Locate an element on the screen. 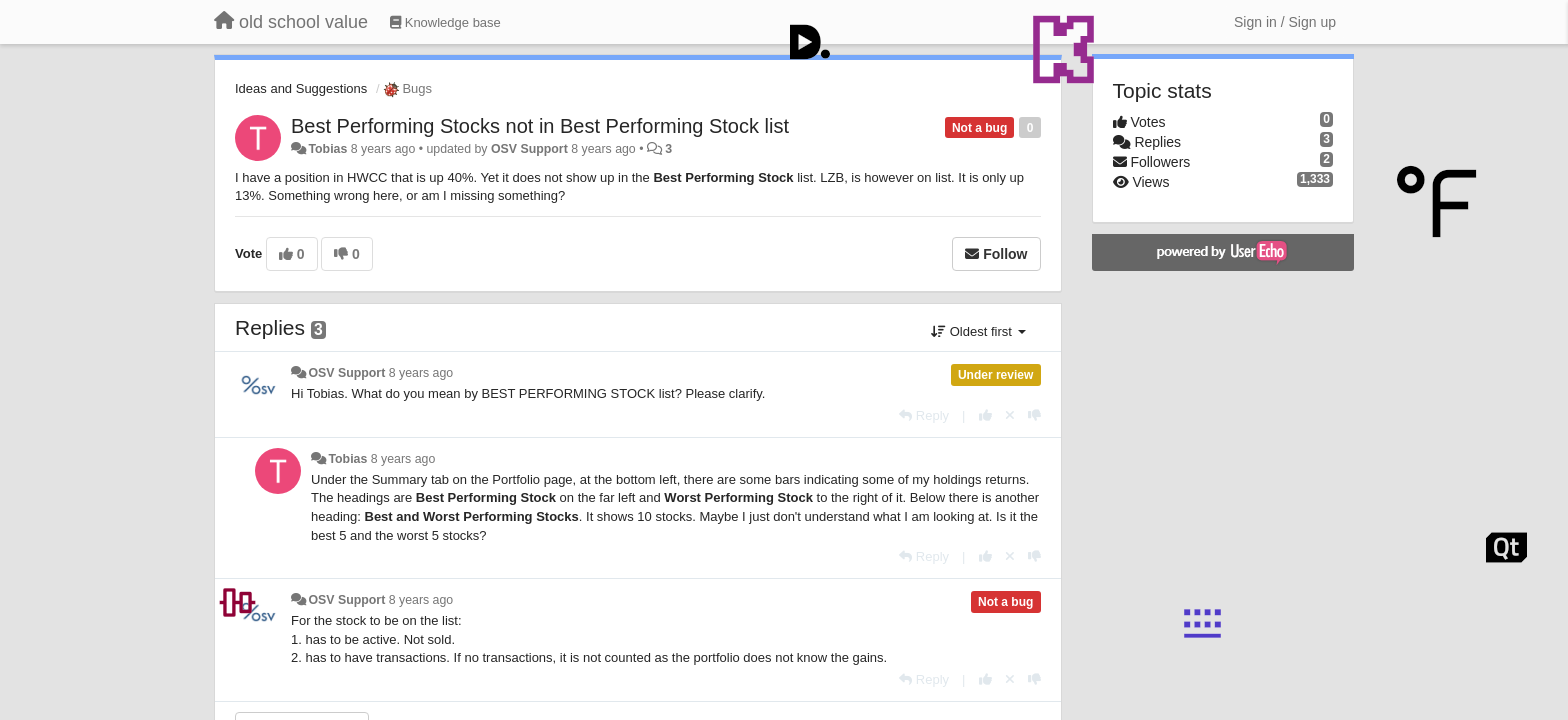  open DTube video platform is located at coordinates (810, 42).